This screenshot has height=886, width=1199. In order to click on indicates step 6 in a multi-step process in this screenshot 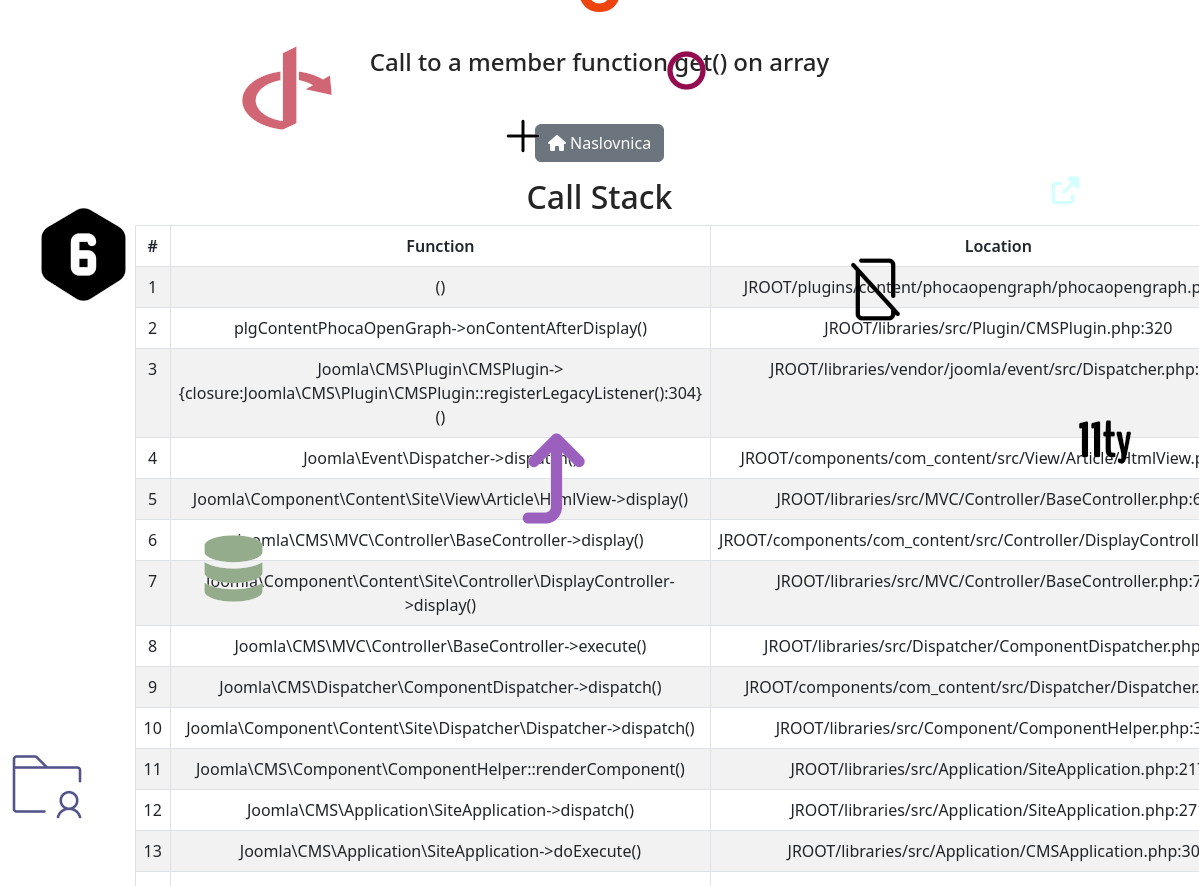, I will do `click(83, 254)`.